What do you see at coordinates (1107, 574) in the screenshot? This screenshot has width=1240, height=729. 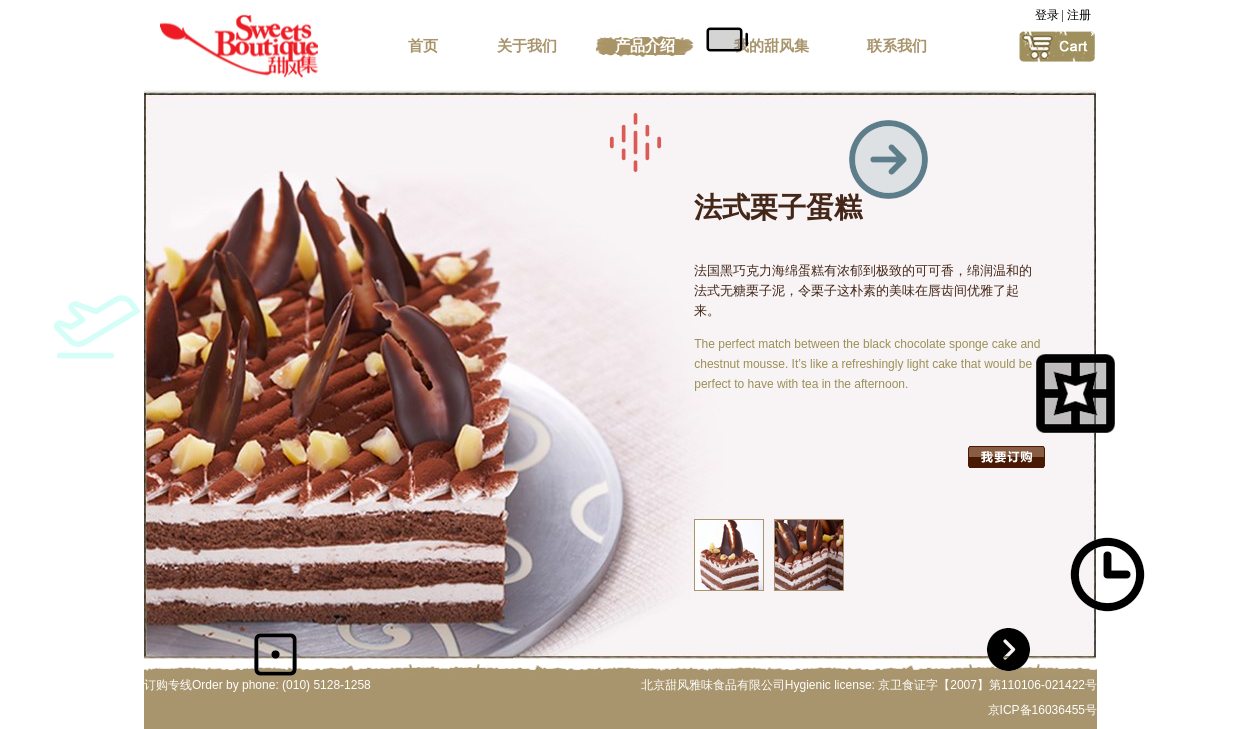 I see `view time or clock settings` at bounding box center [1107, 574].